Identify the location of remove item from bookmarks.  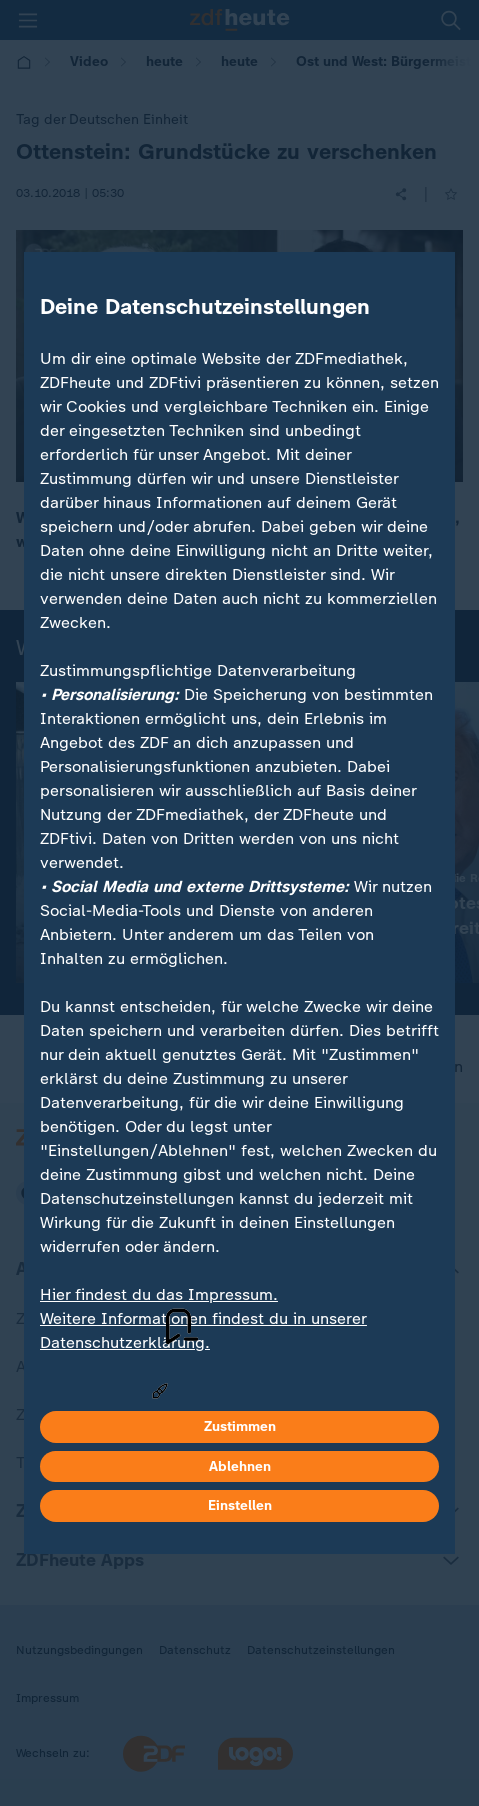
(178, 1326).